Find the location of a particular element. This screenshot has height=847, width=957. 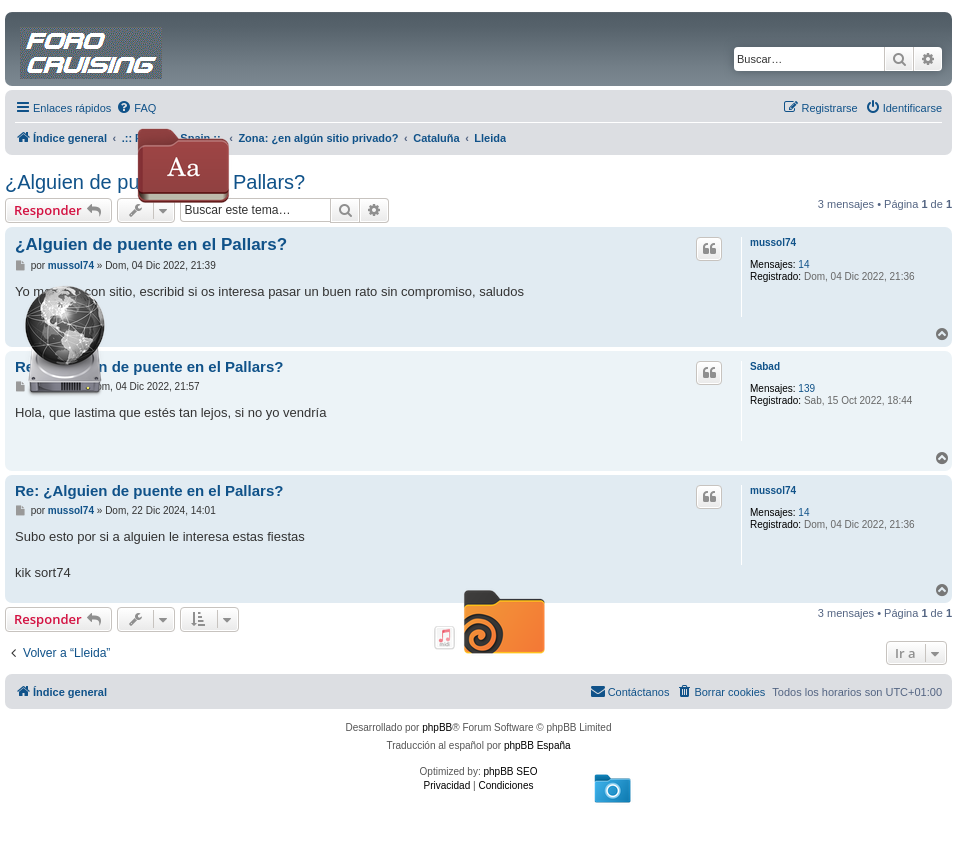

a midi audio file is located at coordinates (444, 637).